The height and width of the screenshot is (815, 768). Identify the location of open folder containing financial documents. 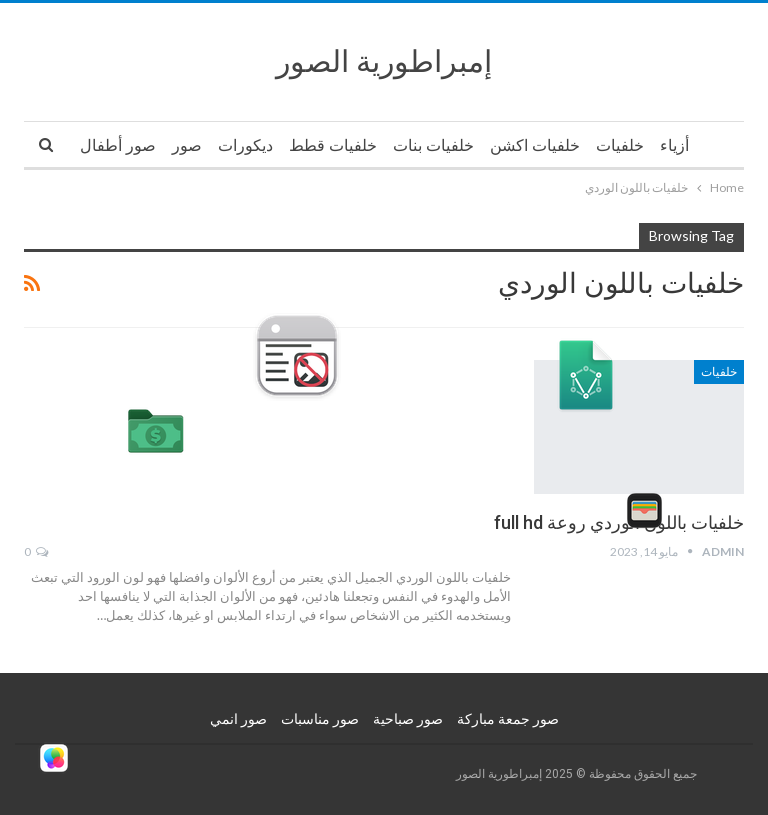
(155, 432).